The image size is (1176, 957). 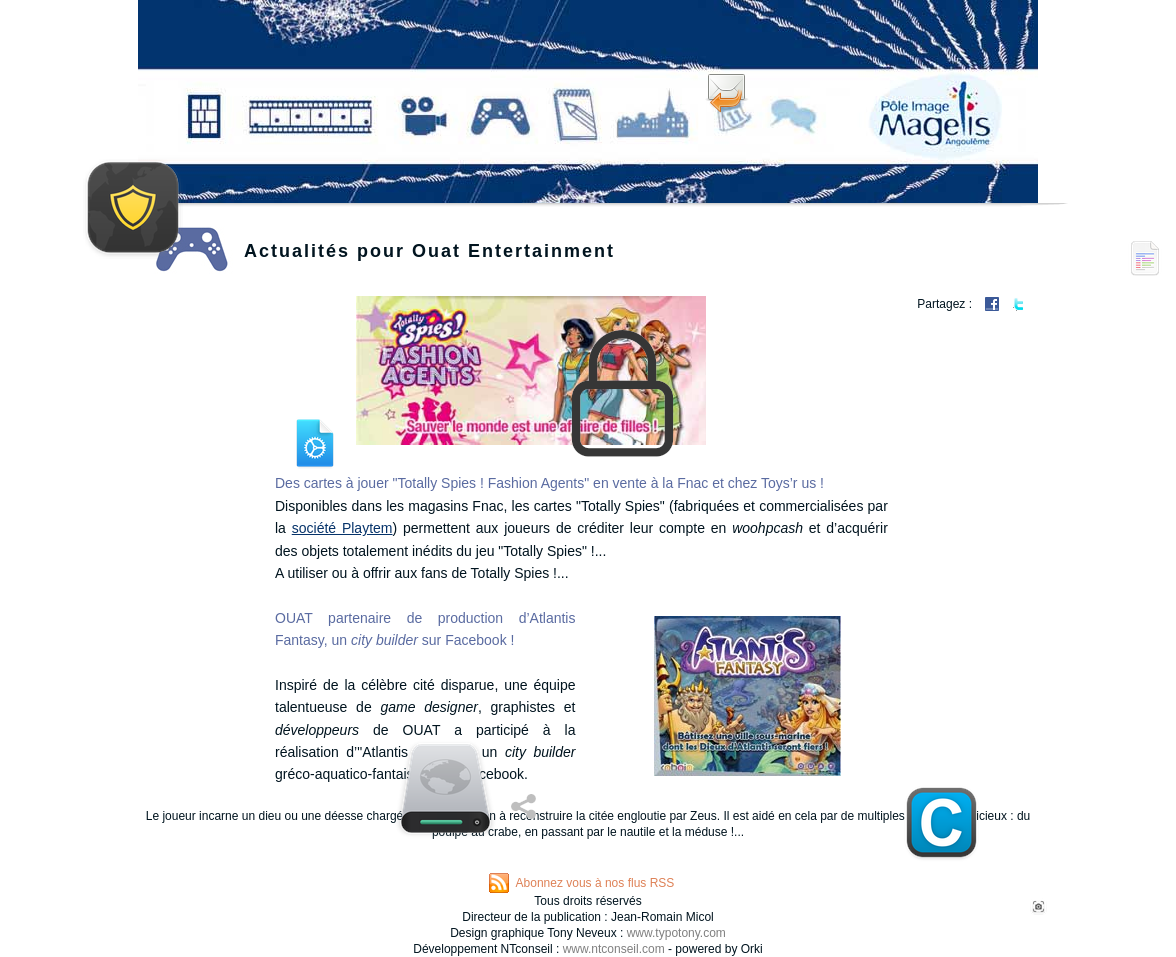 I want to click on an AppImage application package file, so click(x=315, y=443).